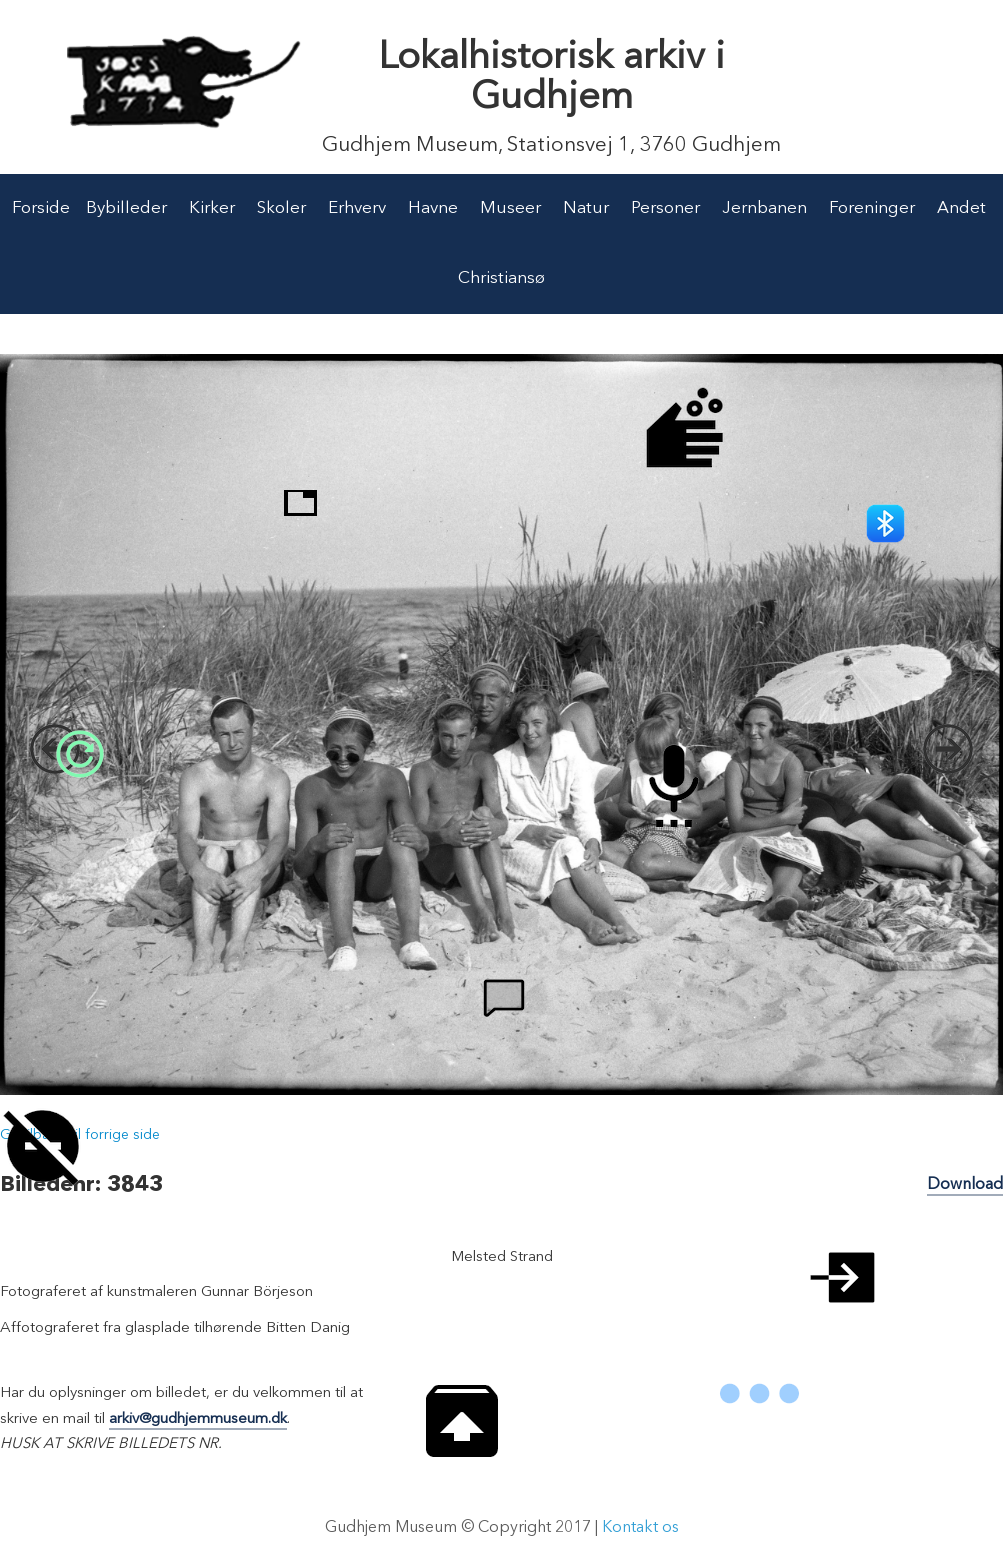 The width and height of the screenshot is (1003, 1548). I want to click on access voice input settings, so click(674, 784).